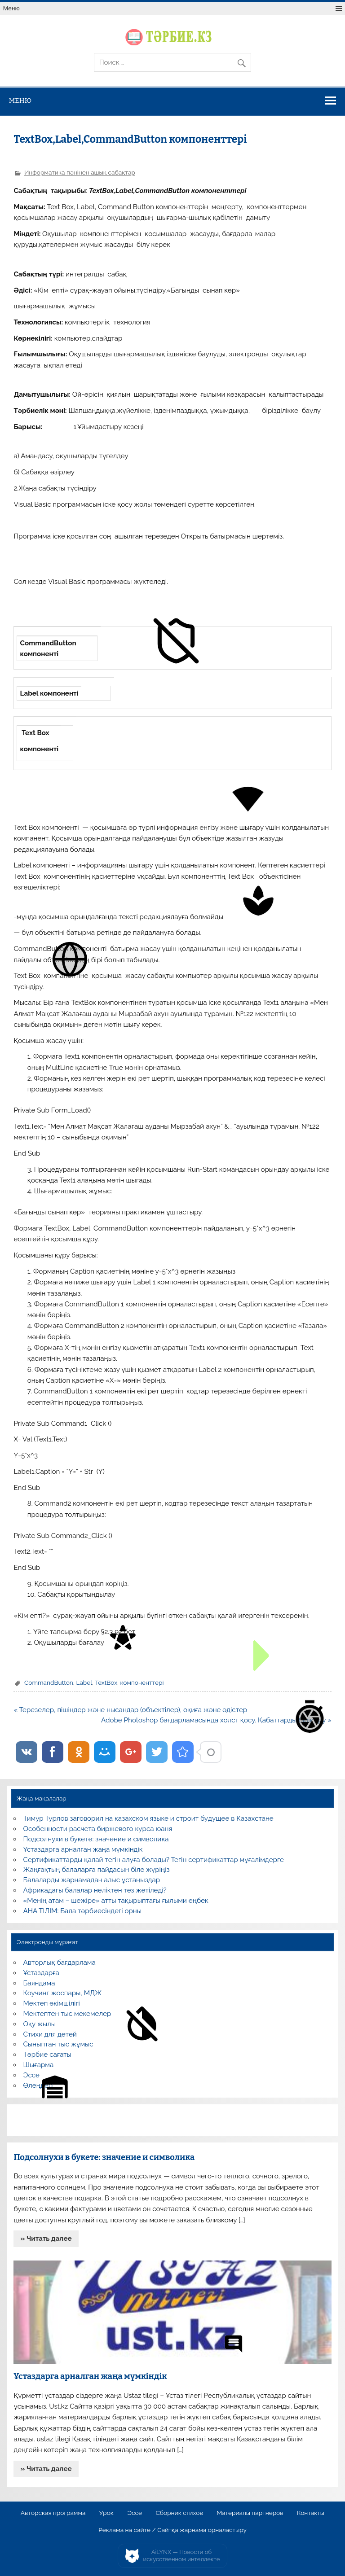 The height and width of the screenshot is (2576, 345). What do you see at coordinates (70, 959) in the screenshot?
I see `switch to global or worldwide view` at bounding box center [70, 959].